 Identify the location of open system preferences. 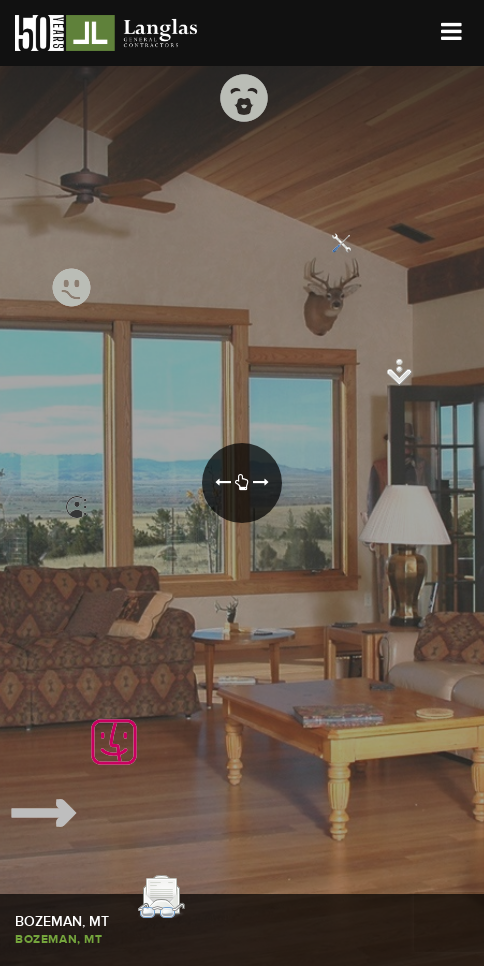
(341, 243).